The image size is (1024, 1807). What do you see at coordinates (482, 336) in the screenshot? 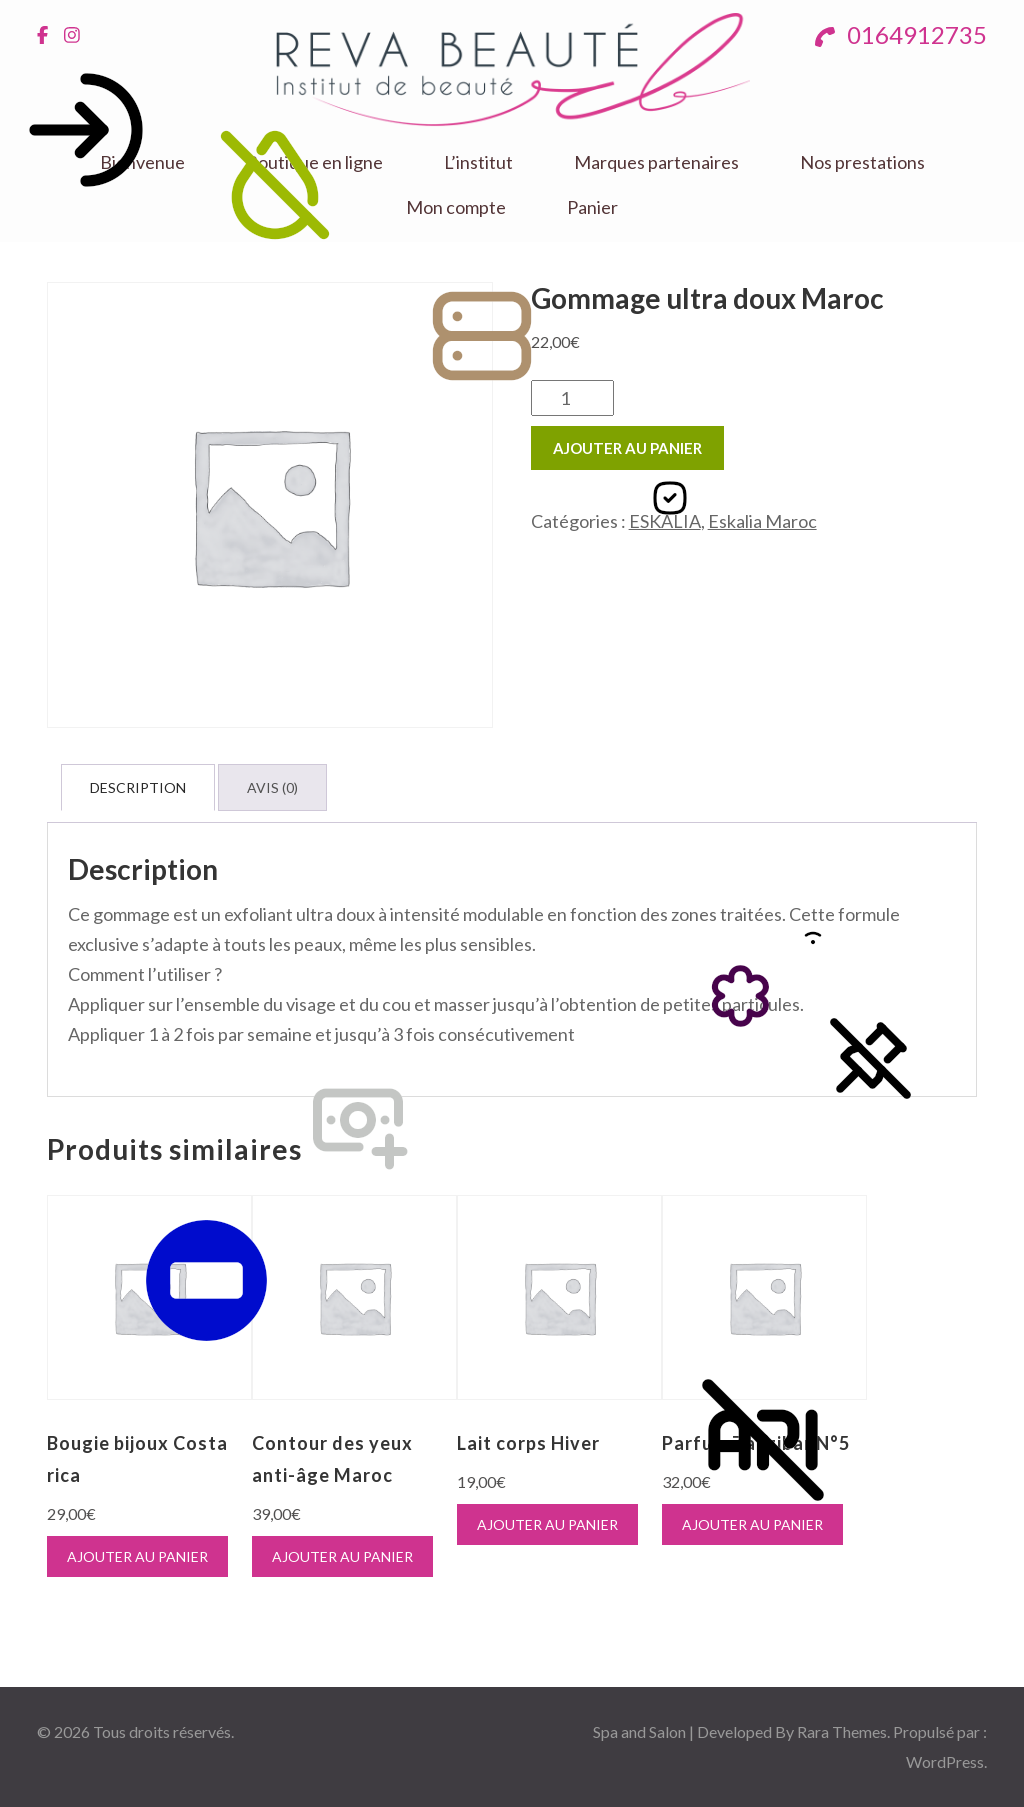
I see `view server status` at bounding box center [482, 336].